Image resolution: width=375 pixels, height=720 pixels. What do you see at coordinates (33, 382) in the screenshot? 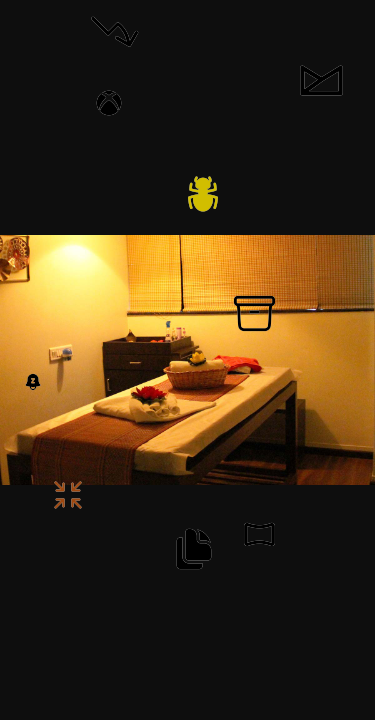
I see `snooze notifications` at bounding box center [33, 382].